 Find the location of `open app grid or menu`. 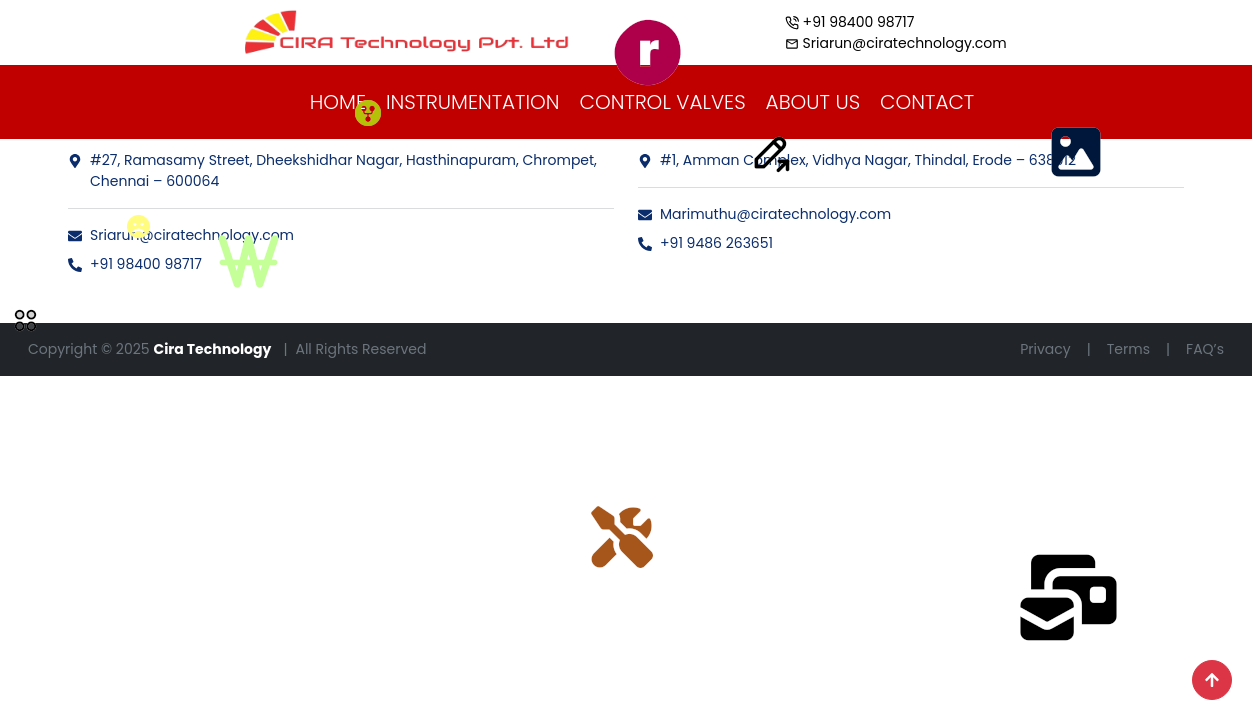

open app grid or menu is located at coordinates (25, 320).